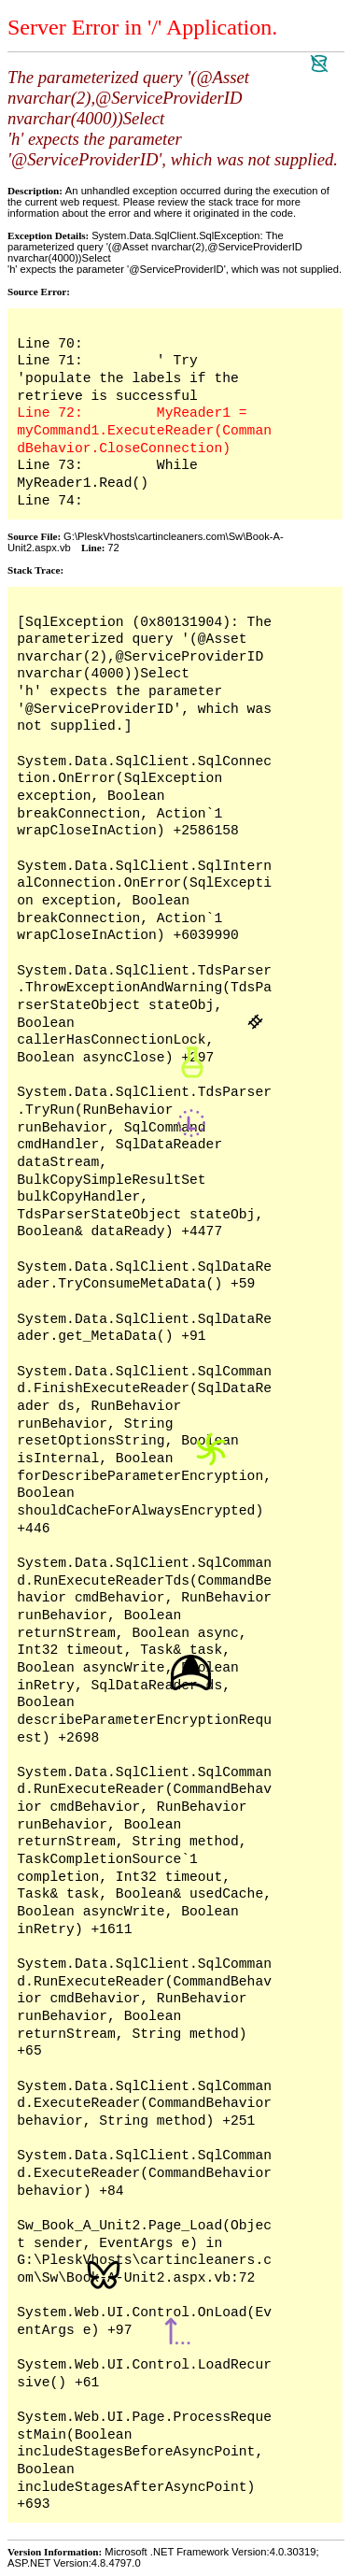  What do you see at coordinates (178, 2331) in the screenshot?
I see `represents the y-axis in a chart or graph` at bounding box center [178, 2331].